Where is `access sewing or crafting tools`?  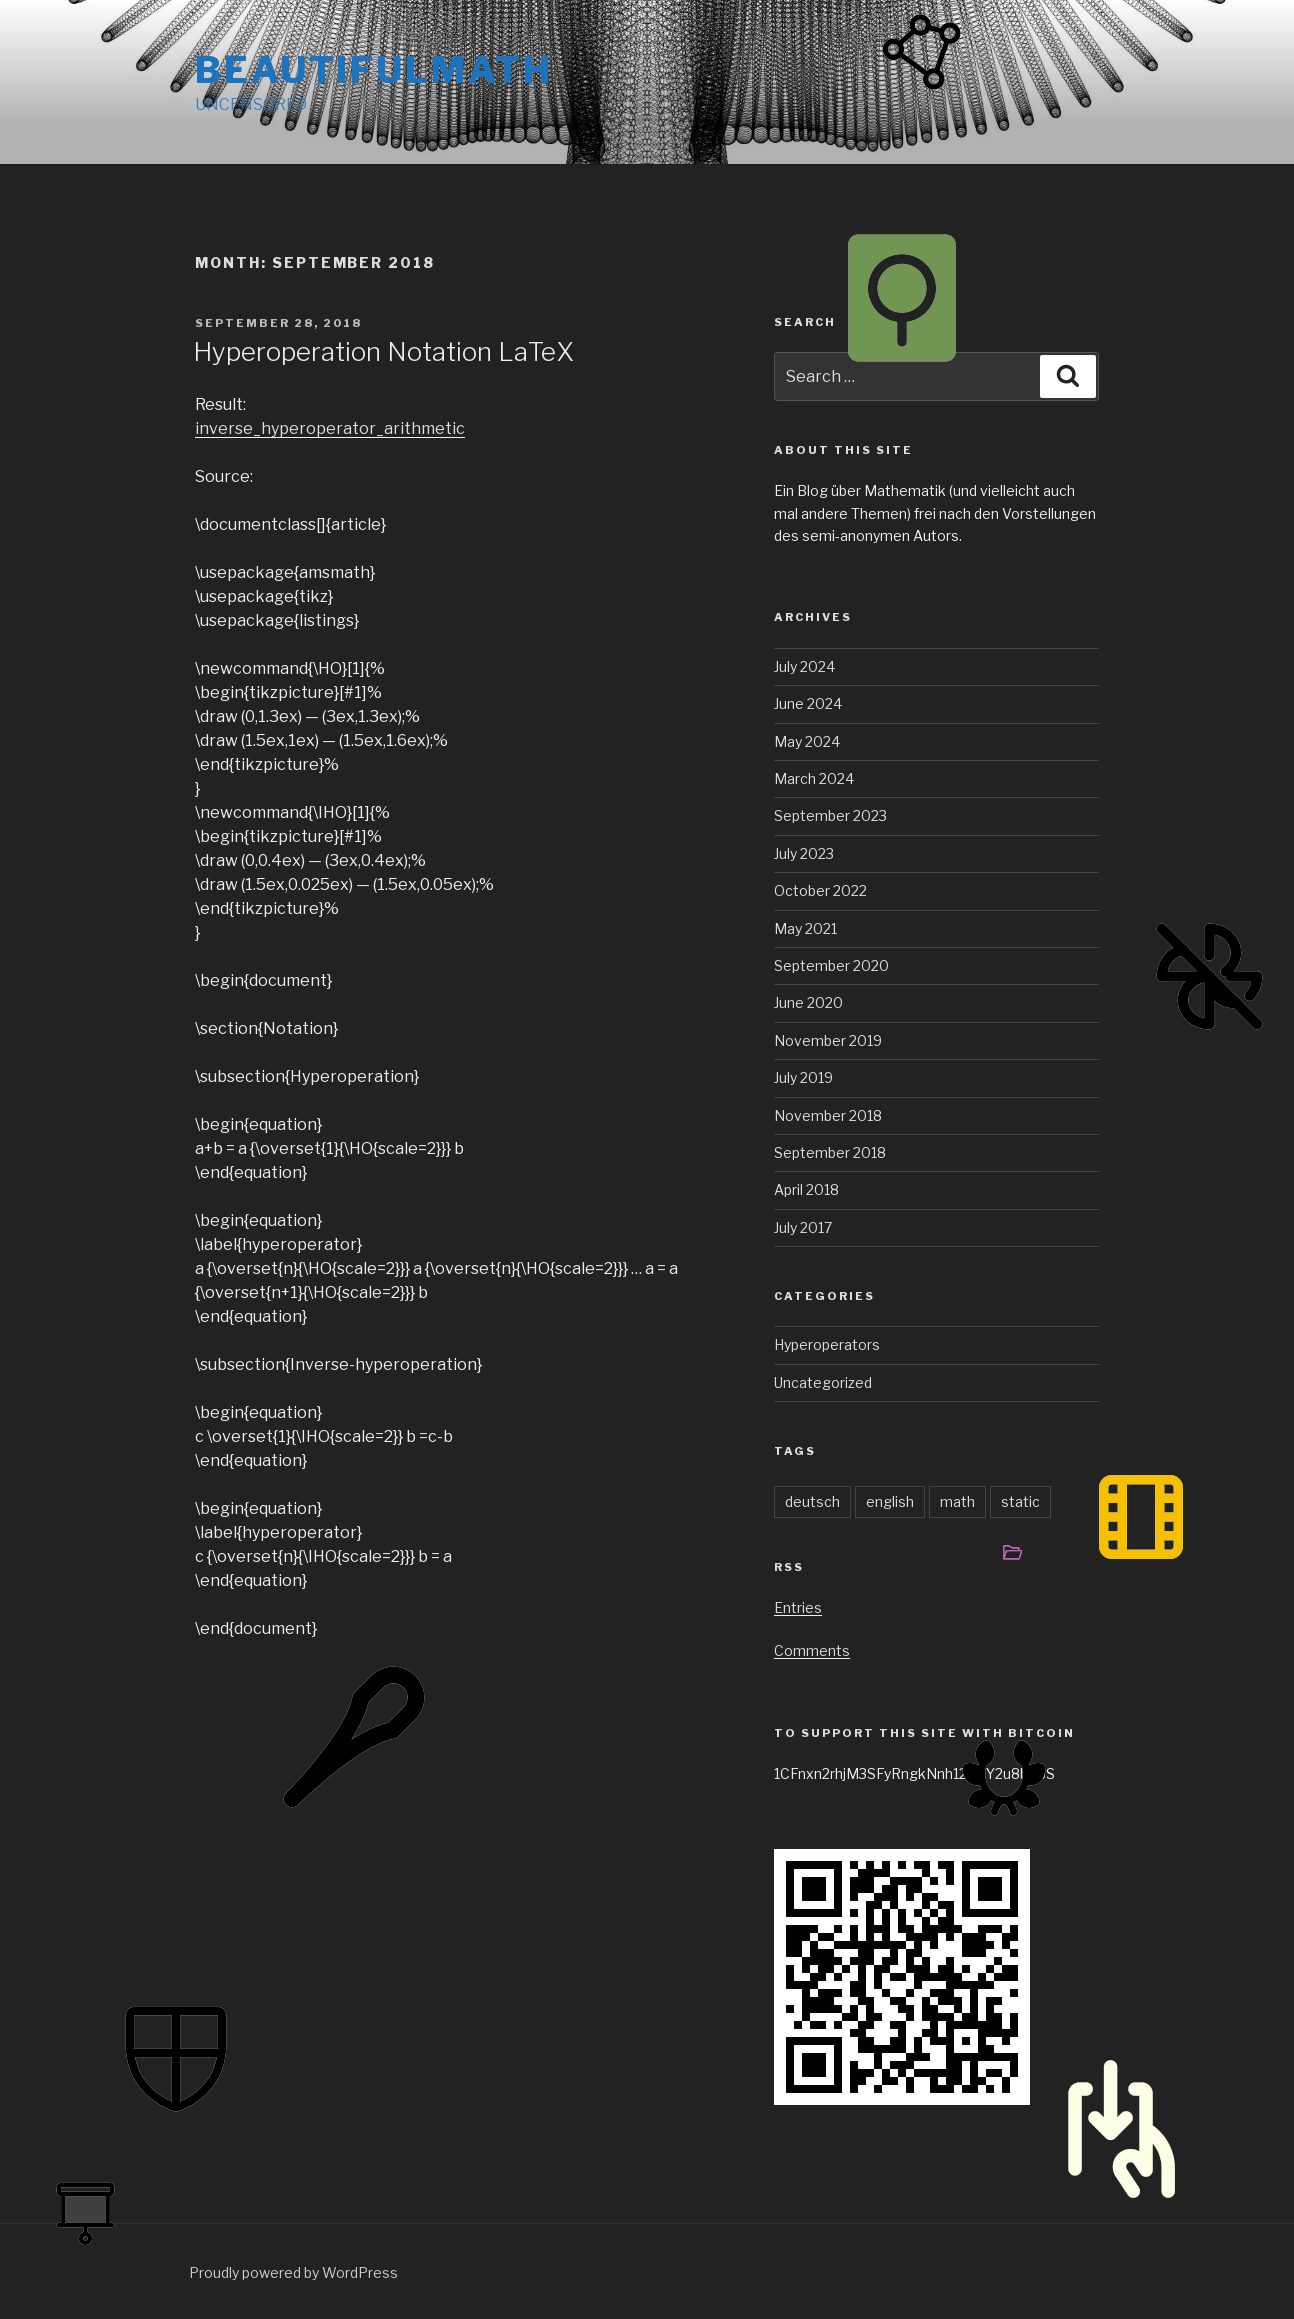 access sewing or crafting tools is located at coordinates (354, 1737).